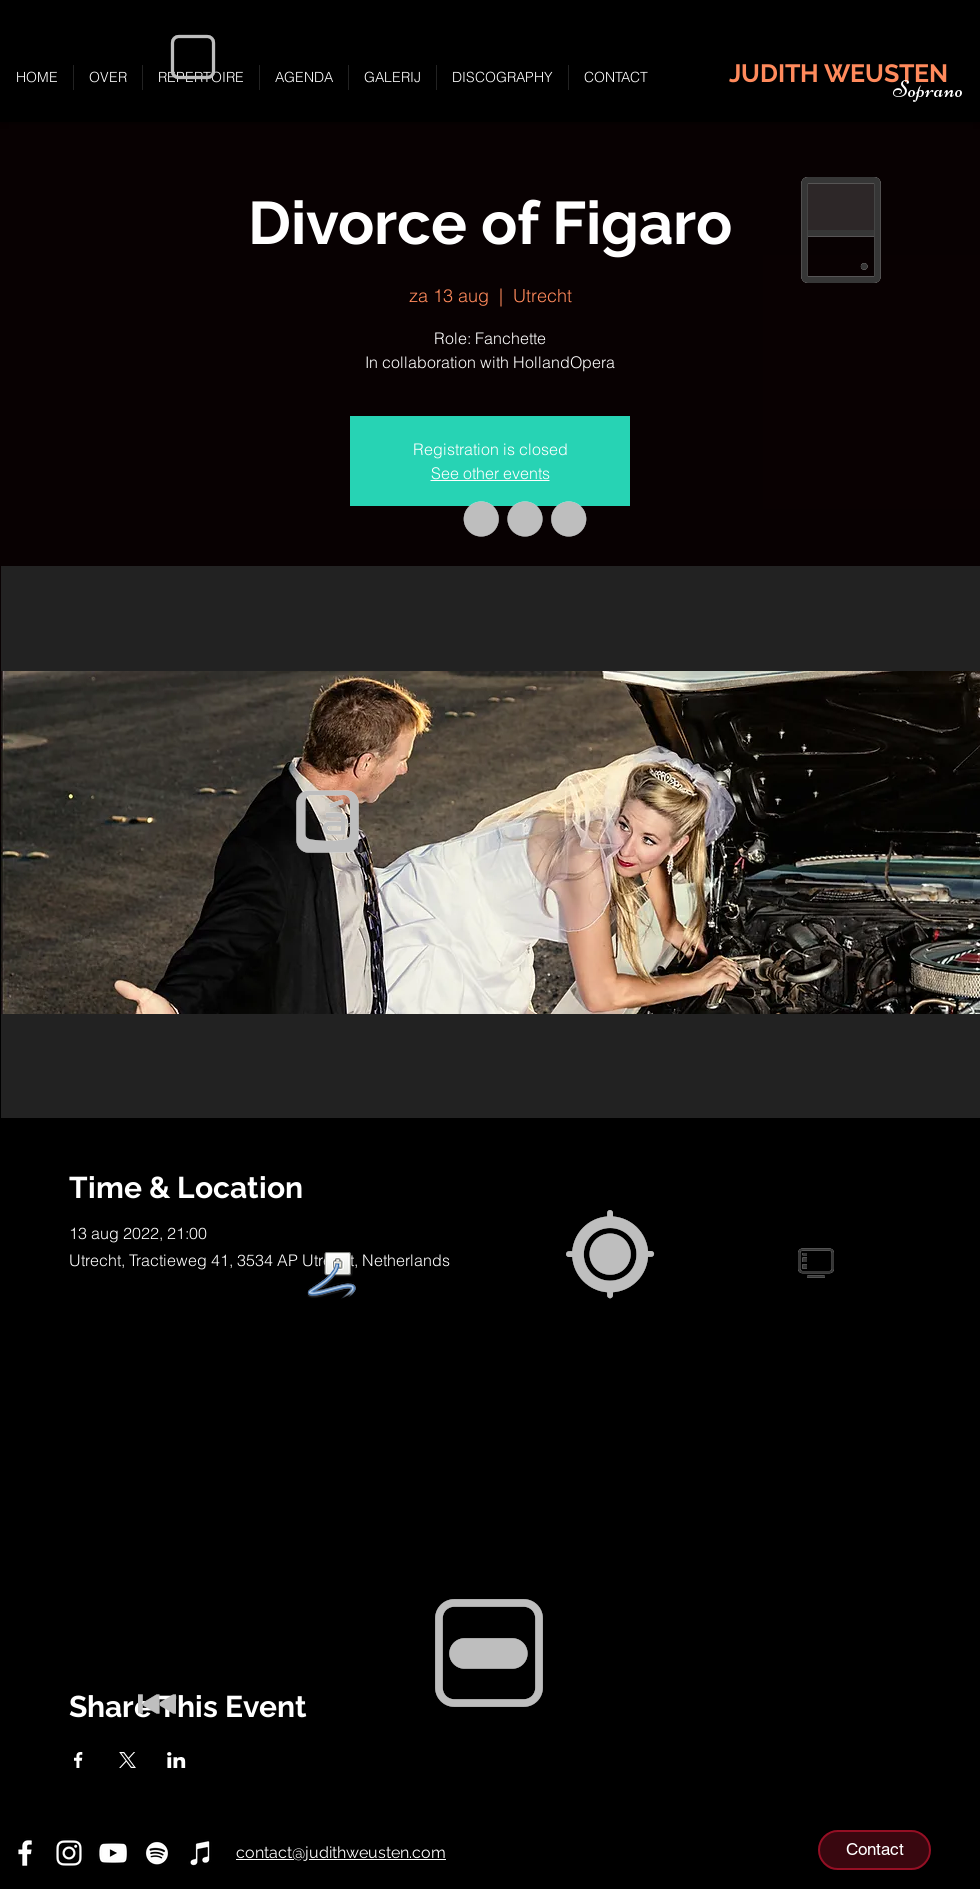  I want to click on access ubuntu panel preferences, so click(816, 1262).